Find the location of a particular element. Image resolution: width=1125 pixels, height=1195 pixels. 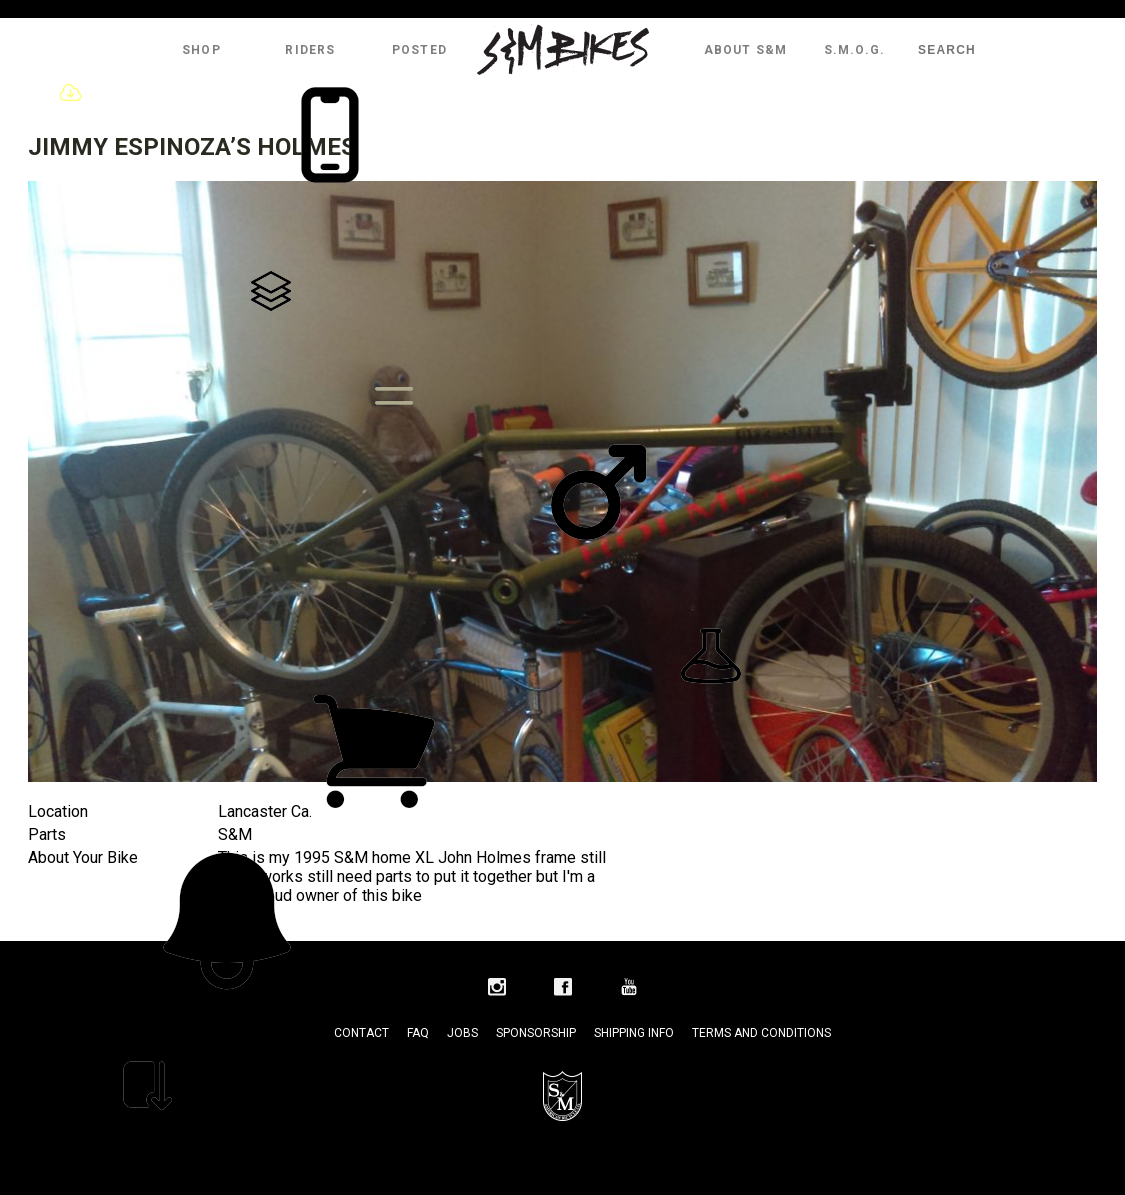

access mobile device settings is located at coordinates (330, 135).